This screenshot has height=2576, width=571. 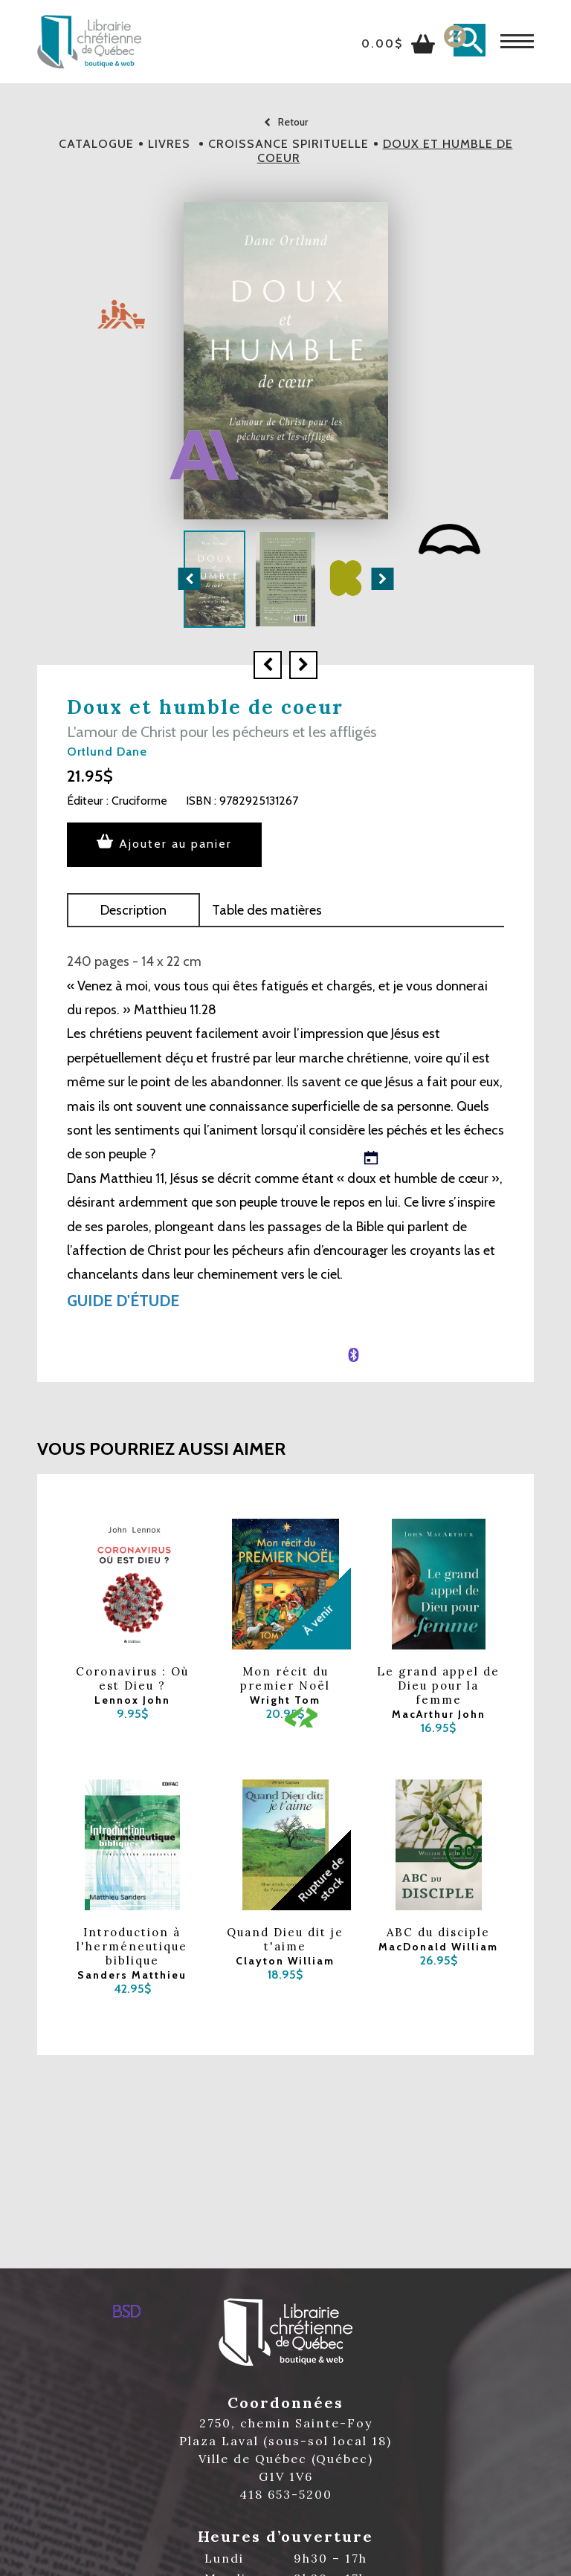 I want to click on visit codersrank profile or website, so click(x=301, y=1717).